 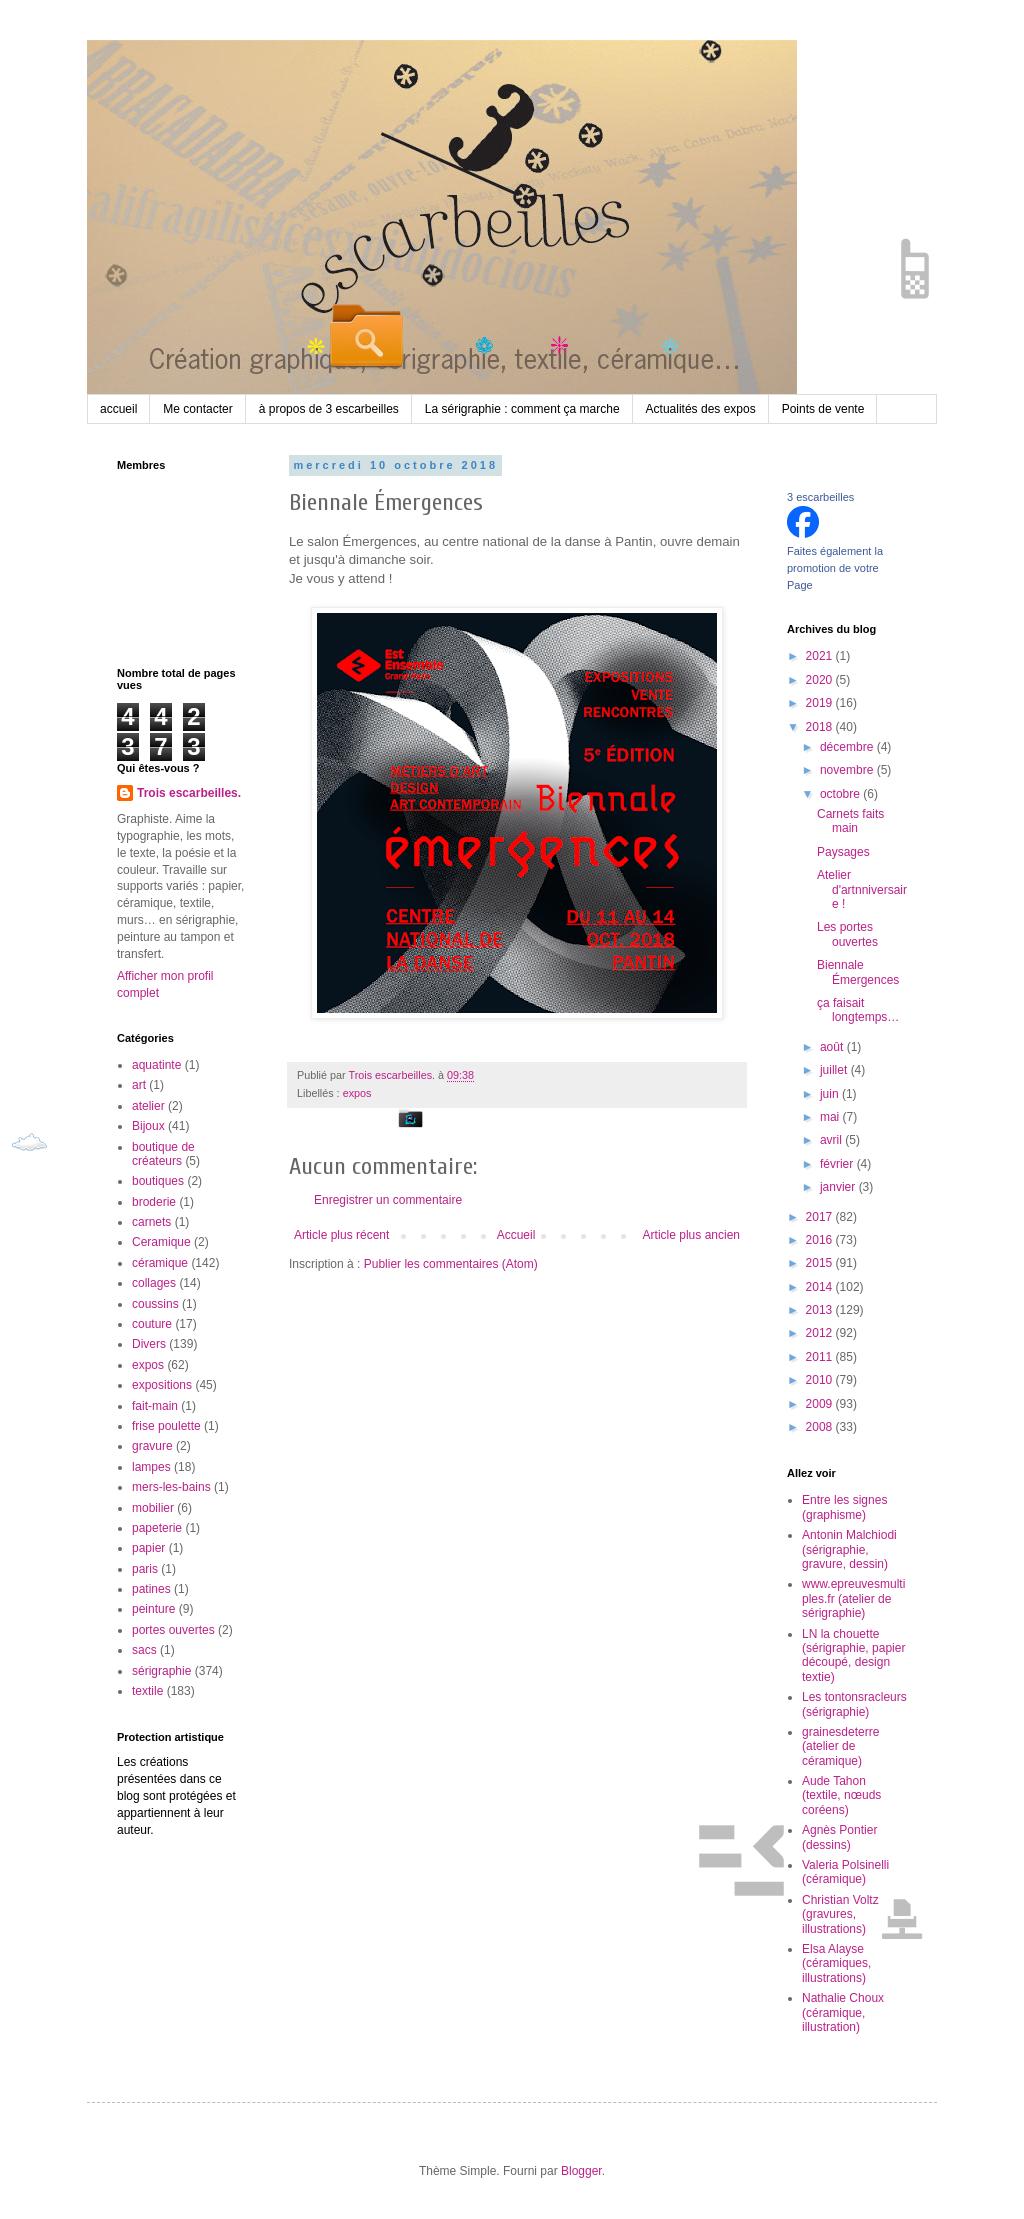 What do you see at coordinates (366, 339) in the screenshot?
I see `access saved search queries` at bounding box center [366, 339].